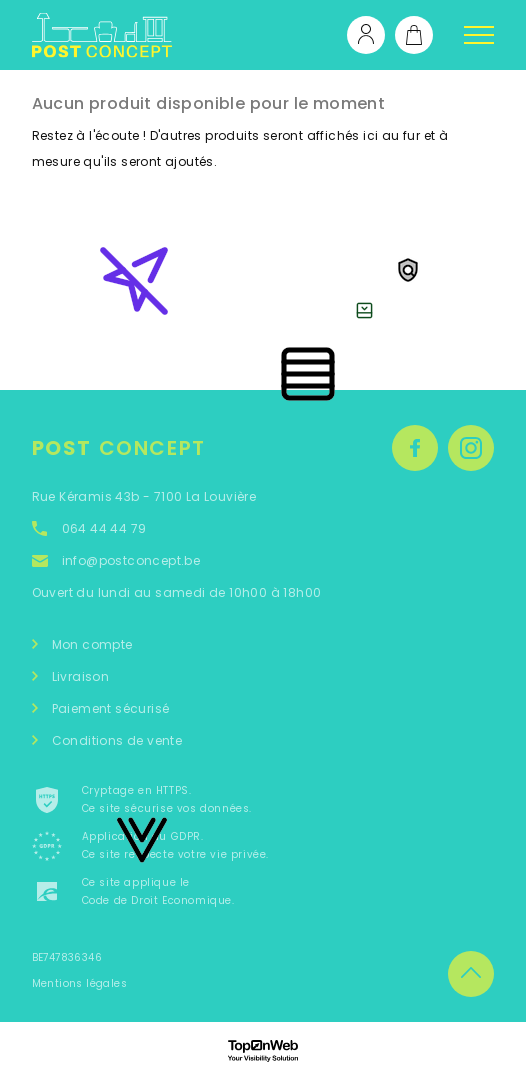 This screenshot has width=526, height=1078. What do you see at coordinates (308, 374) in the screenshot?
I see `switch to list view` at bounding box center [308, 374].